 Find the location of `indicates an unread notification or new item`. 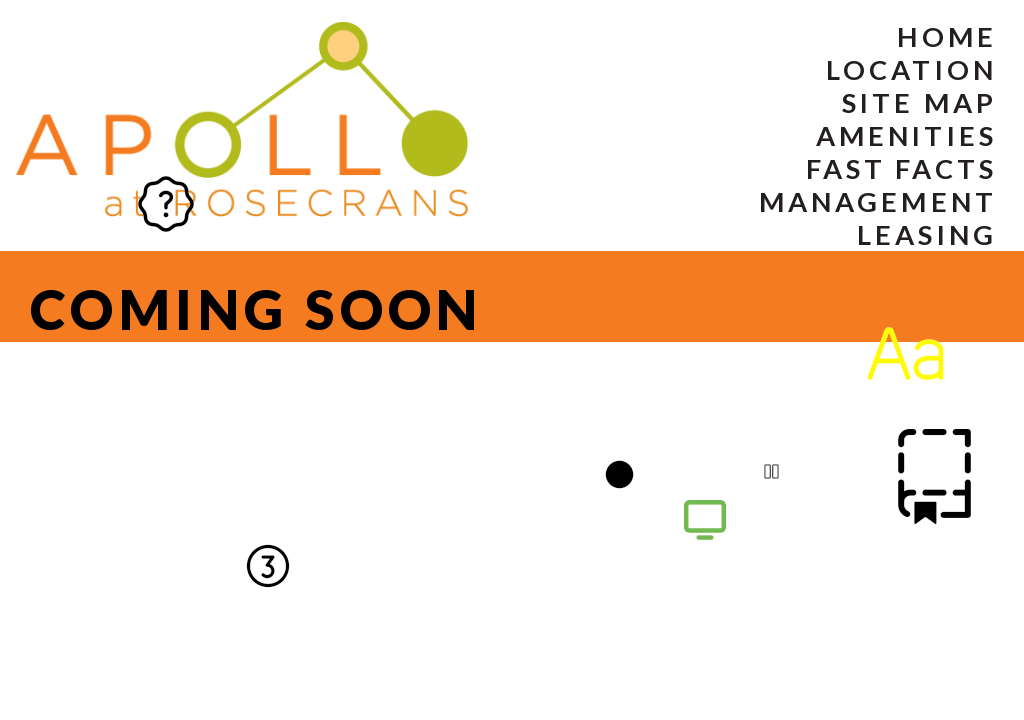

indicates an unread notification or new item is located at coordinates (619, 474).